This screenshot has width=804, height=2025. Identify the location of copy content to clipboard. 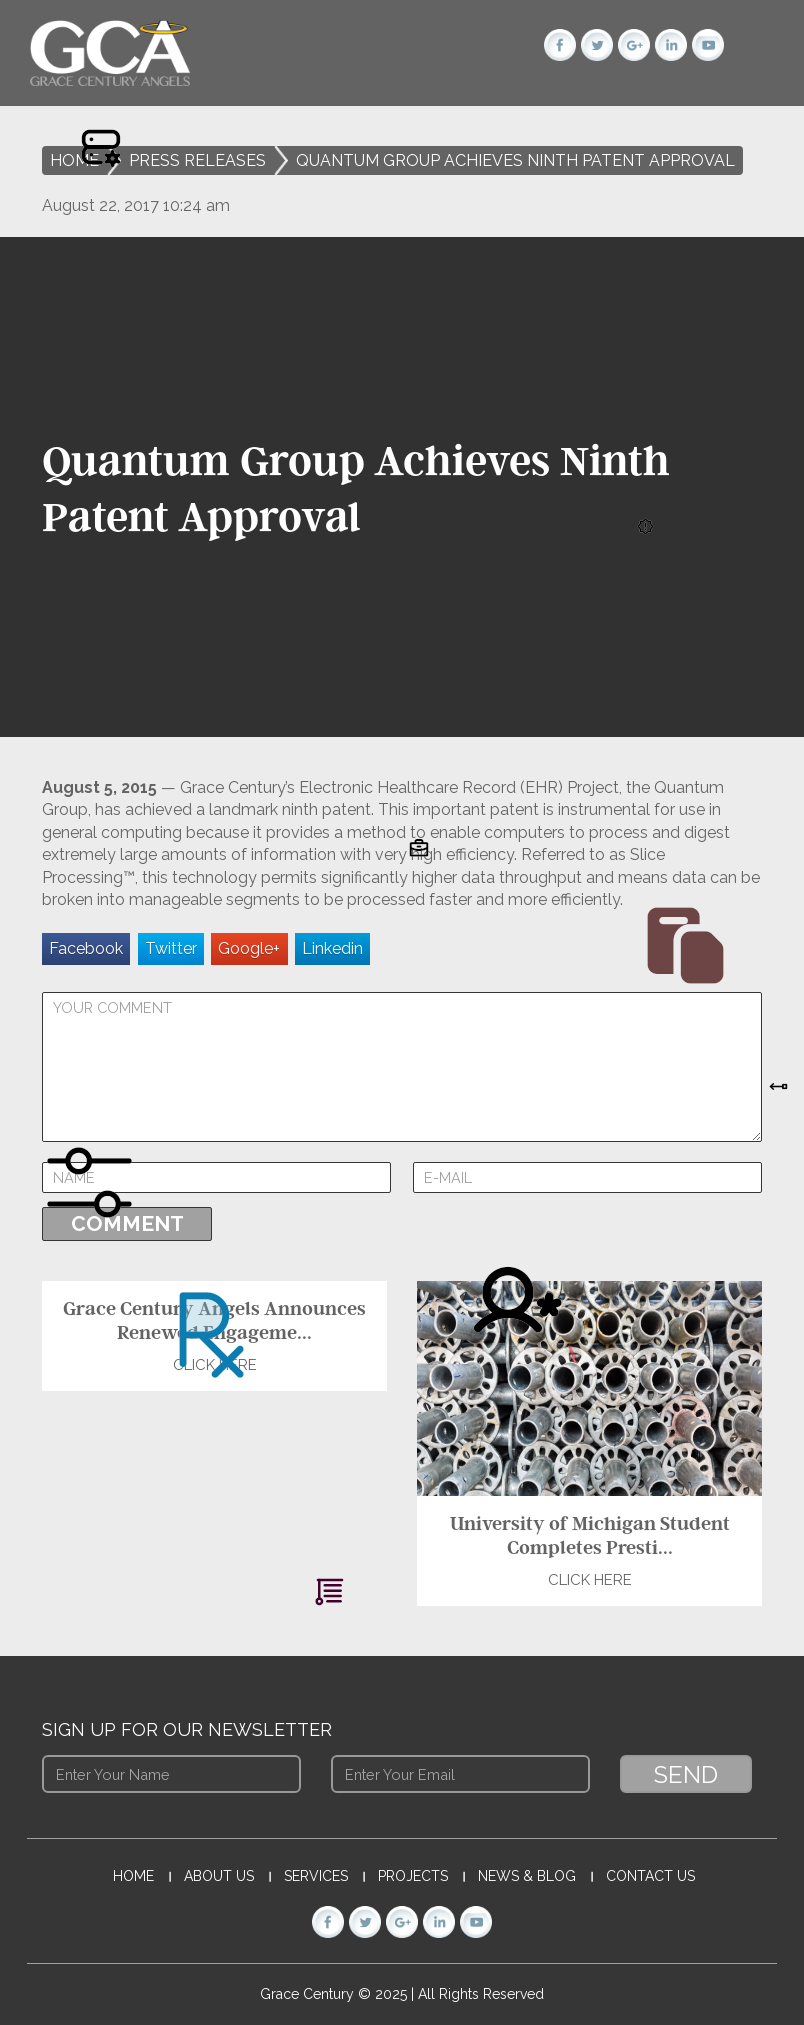
(685, 945).